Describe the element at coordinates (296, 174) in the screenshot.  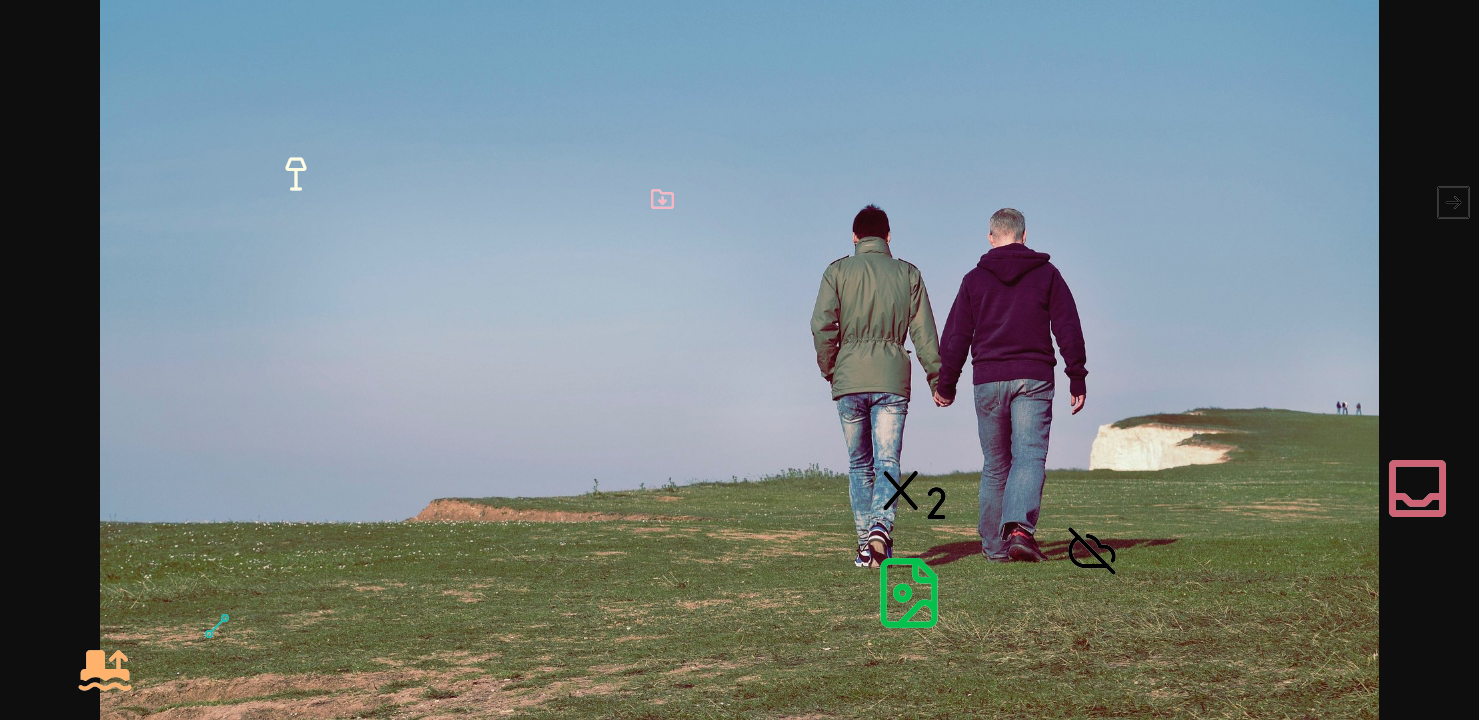
I see `toggle floor lamp on or off` at that location.